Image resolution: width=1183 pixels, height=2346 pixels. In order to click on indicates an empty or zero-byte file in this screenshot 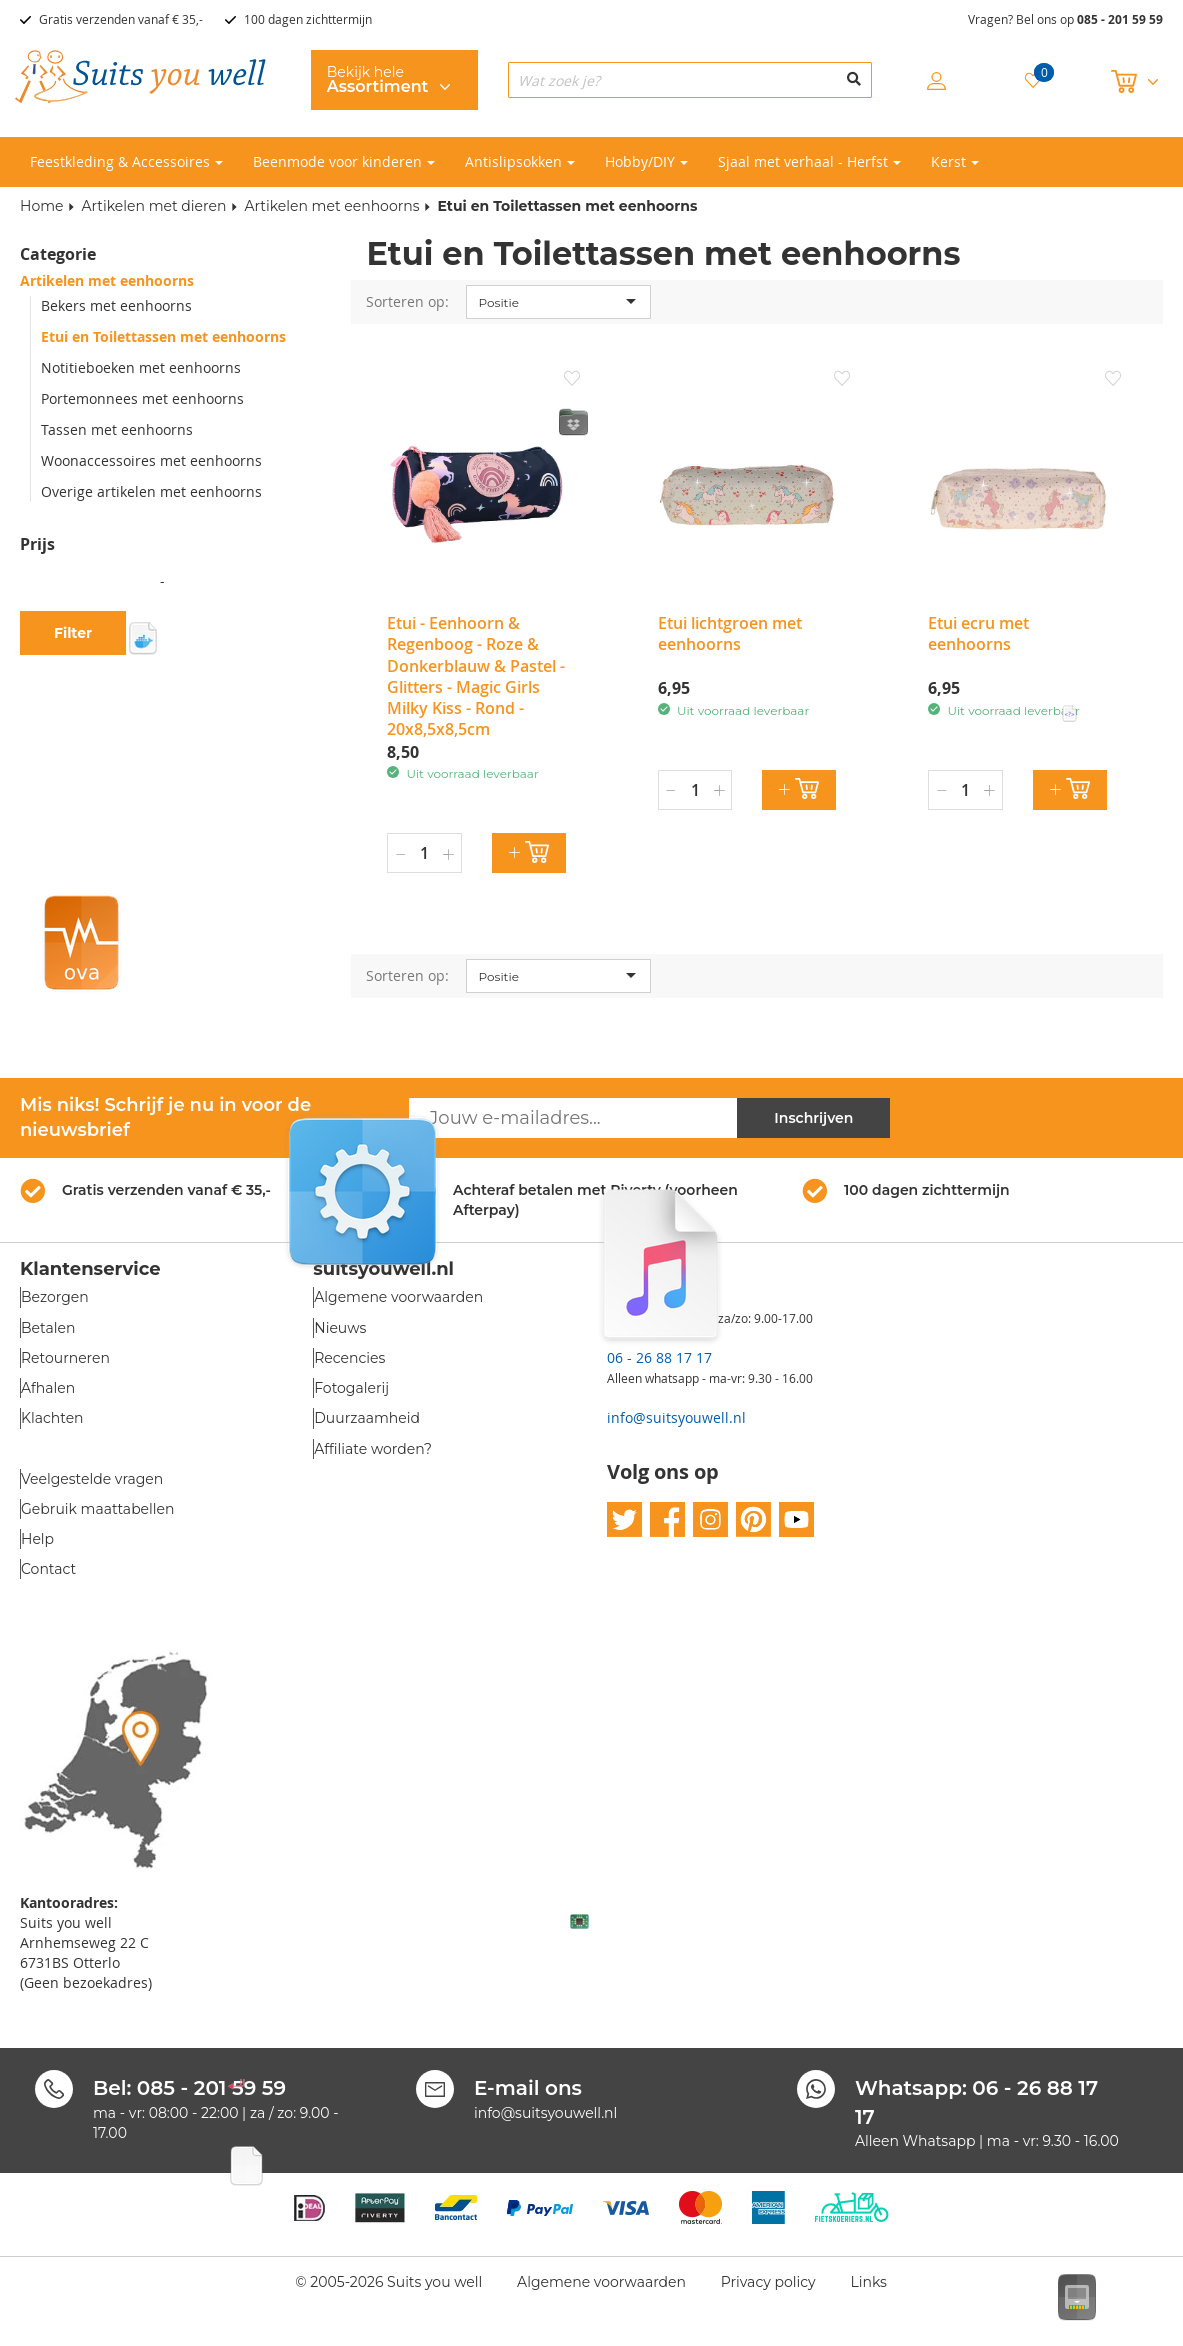, I will do `click(246, 2165)`.